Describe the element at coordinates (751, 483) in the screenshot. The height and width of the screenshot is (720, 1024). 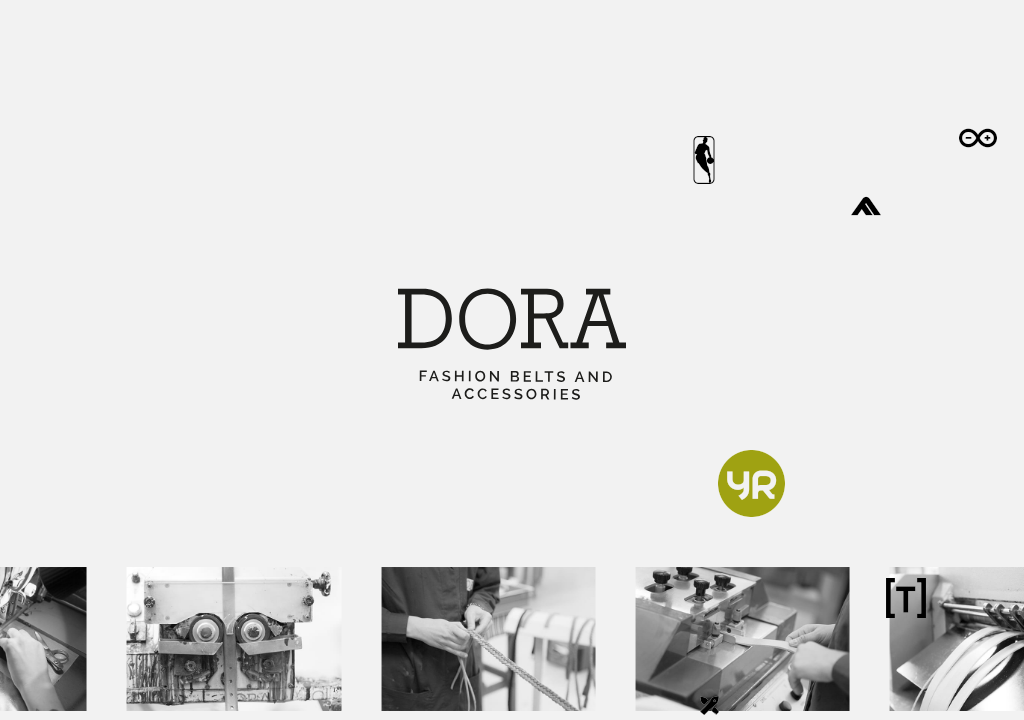
I see `open the Yr weather app` at that location.